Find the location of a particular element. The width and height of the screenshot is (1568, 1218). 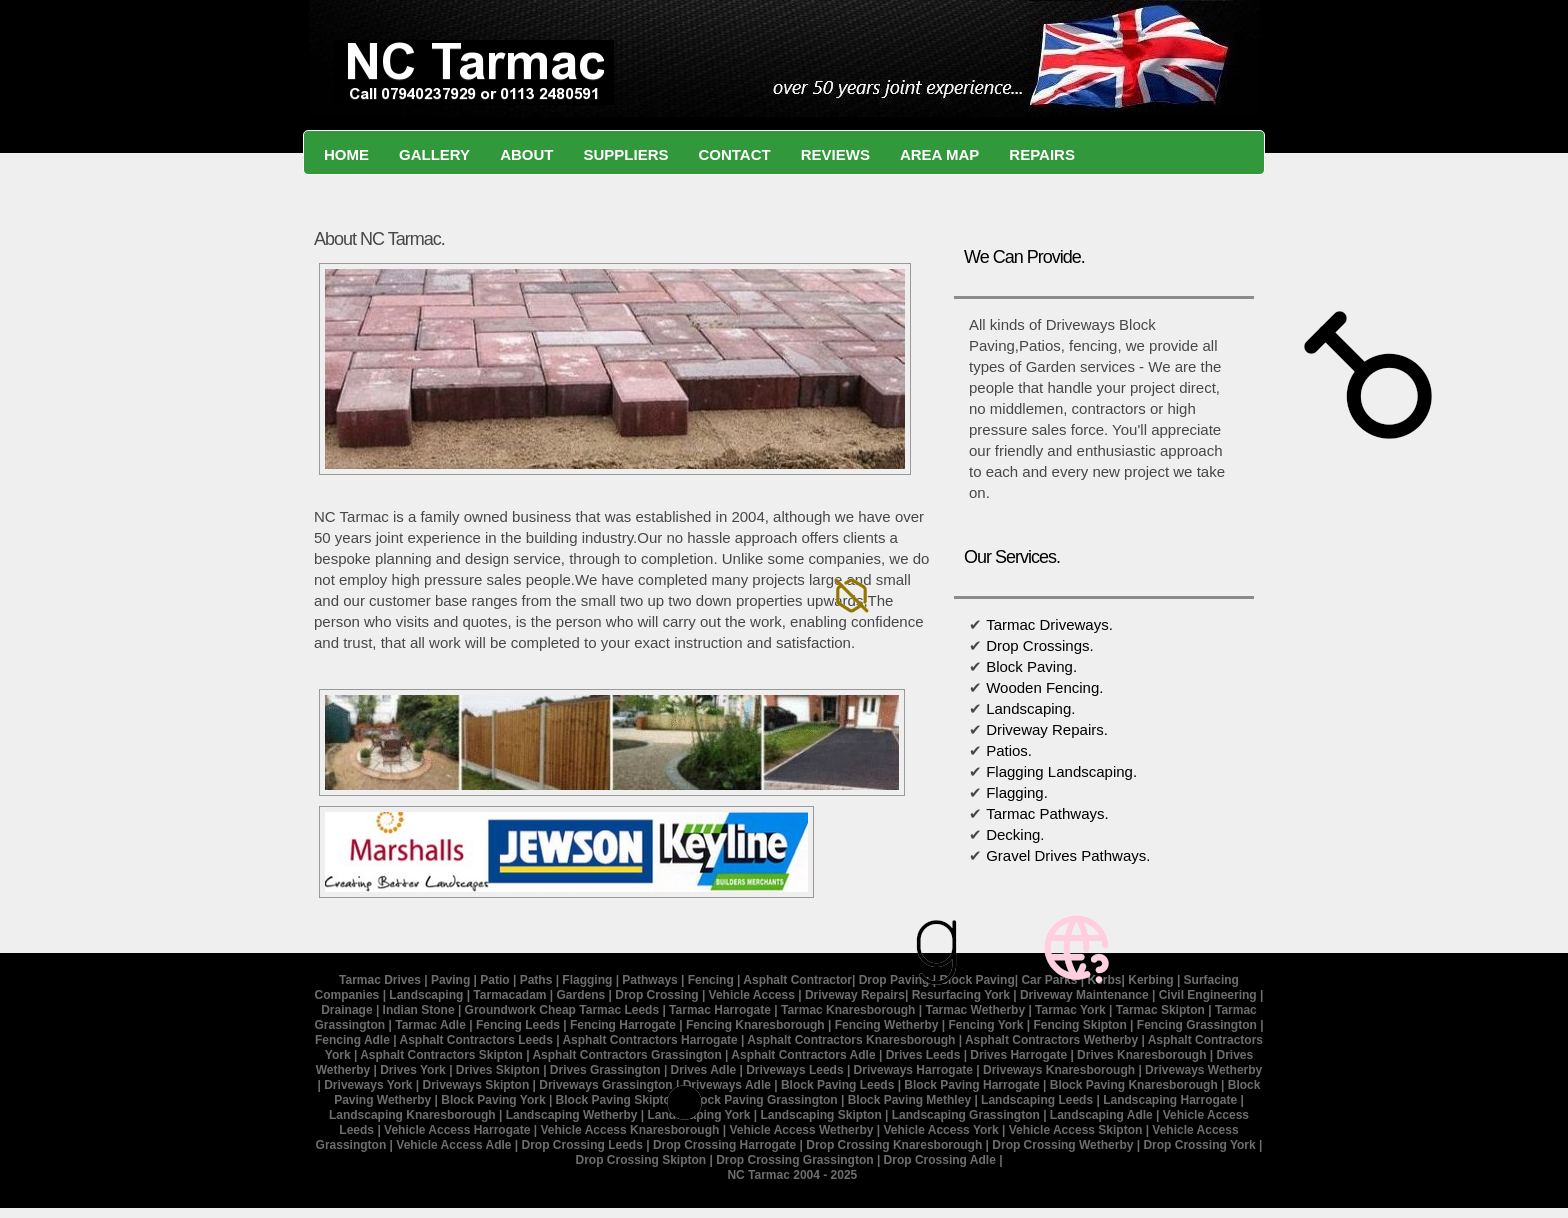

access help or FAQ for international/global settings is located at coordinates (1076, 947).